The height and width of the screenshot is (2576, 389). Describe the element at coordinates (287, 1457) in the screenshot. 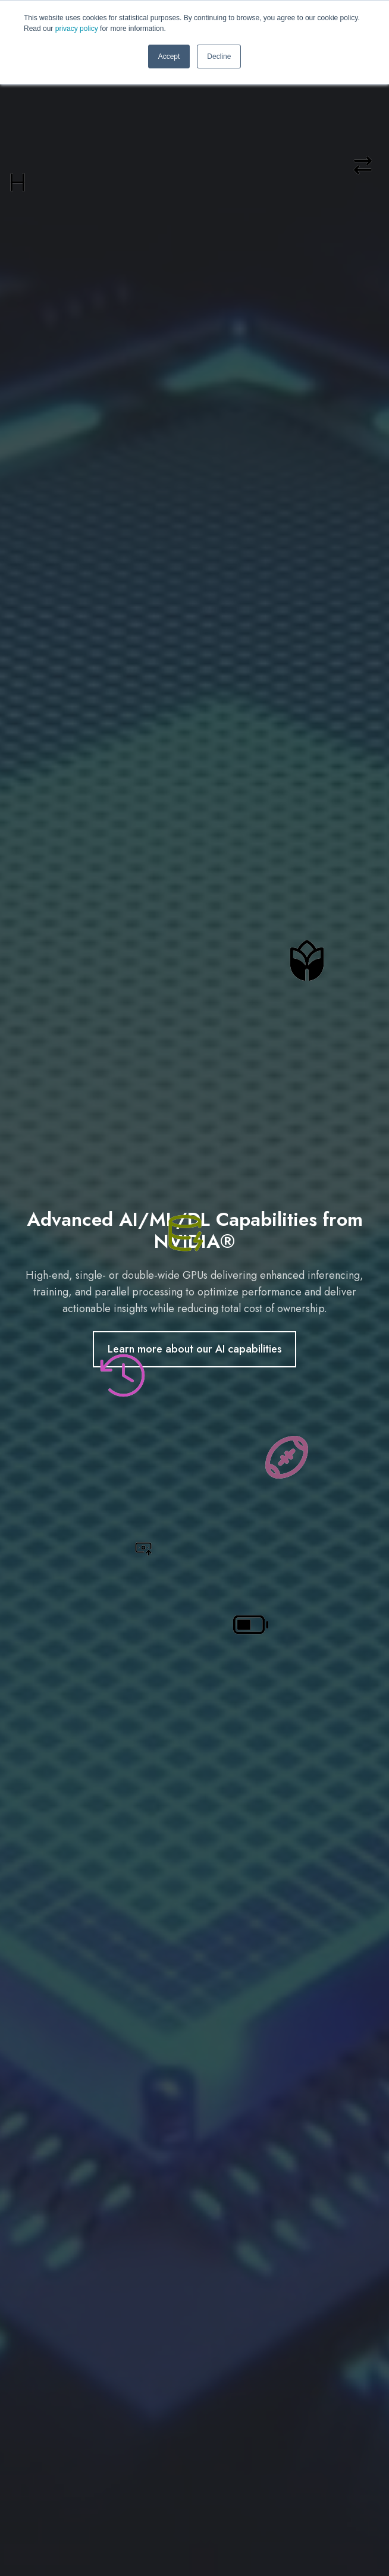

I see `access american football content or scores` at that location.